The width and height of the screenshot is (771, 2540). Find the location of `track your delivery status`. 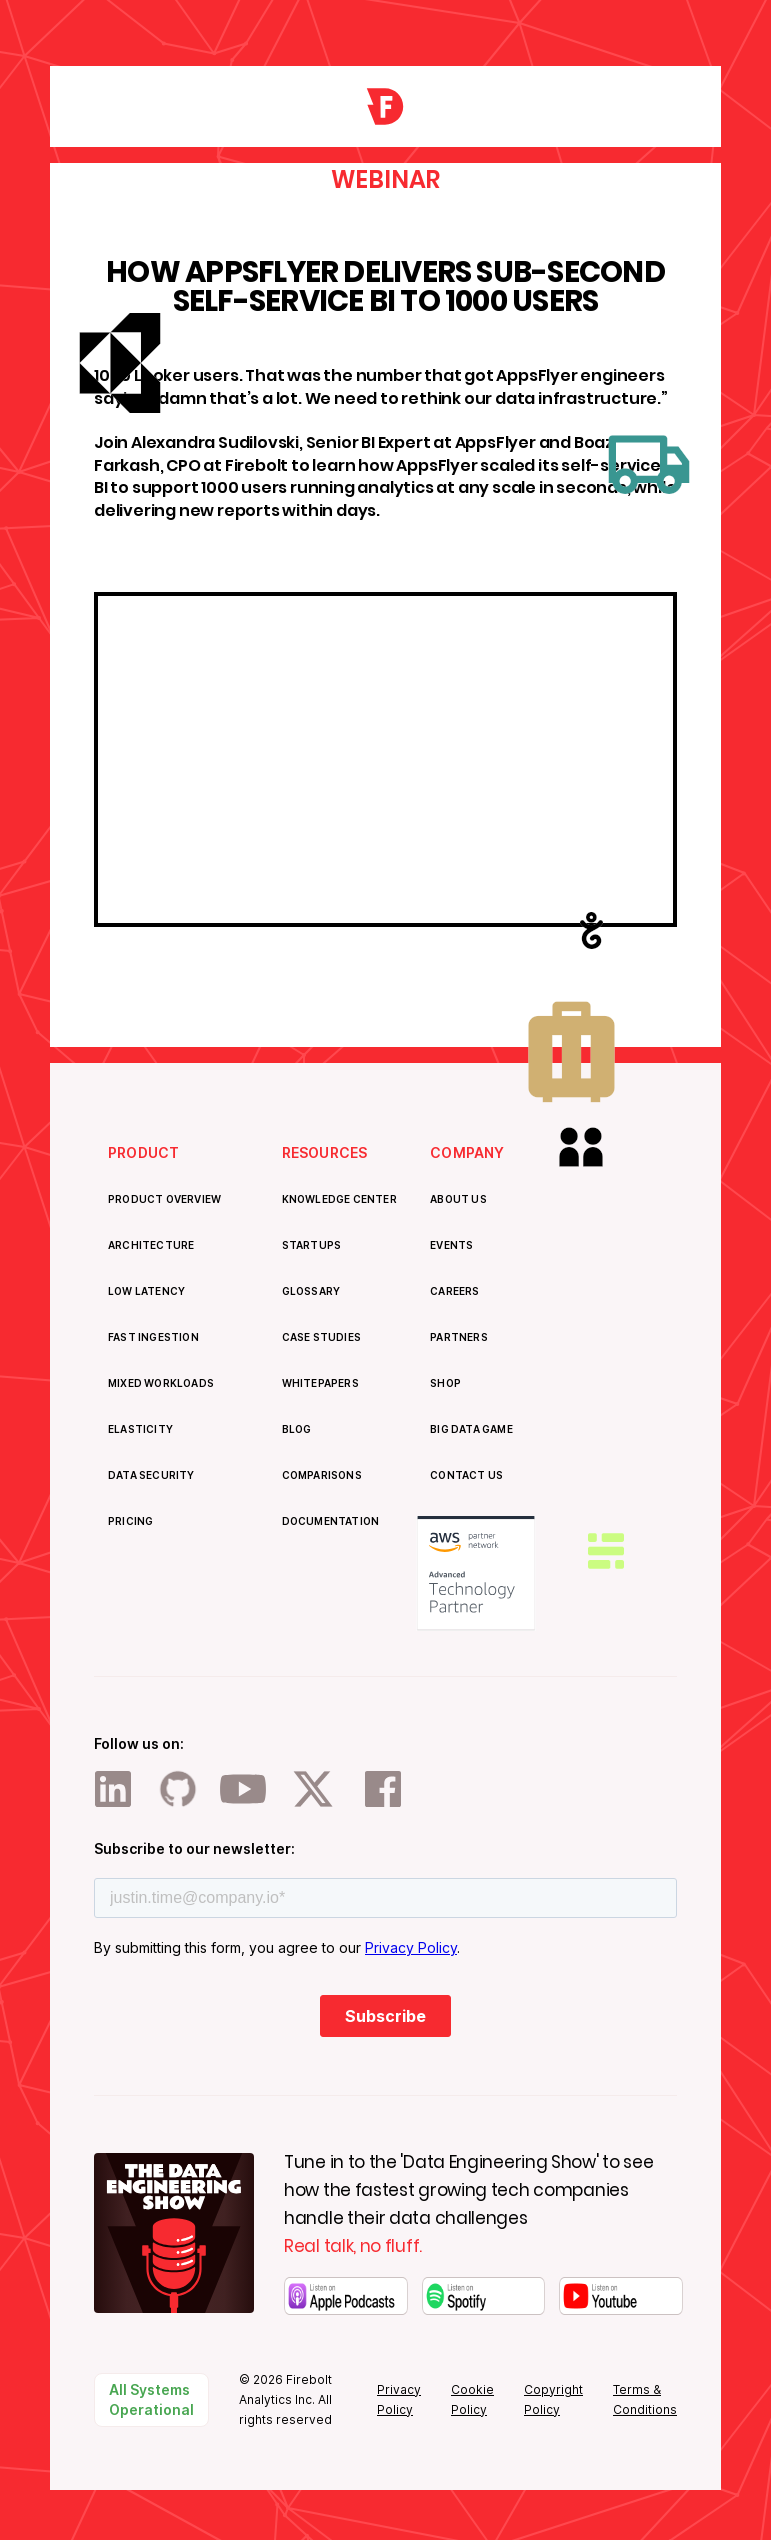

track your delivery status is located at coordinates (649, 461).